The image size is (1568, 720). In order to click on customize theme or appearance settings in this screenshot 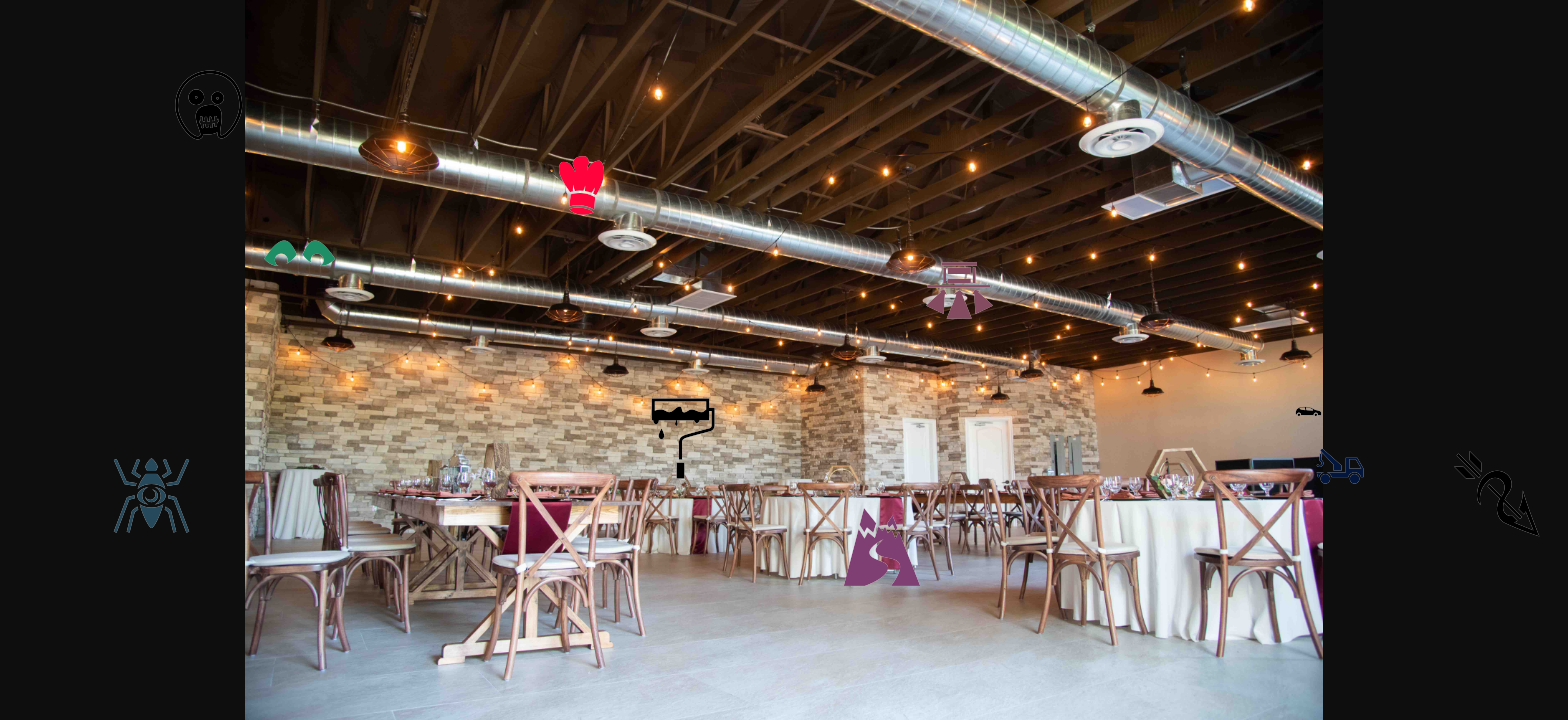, I will do `click(680, 438)`.